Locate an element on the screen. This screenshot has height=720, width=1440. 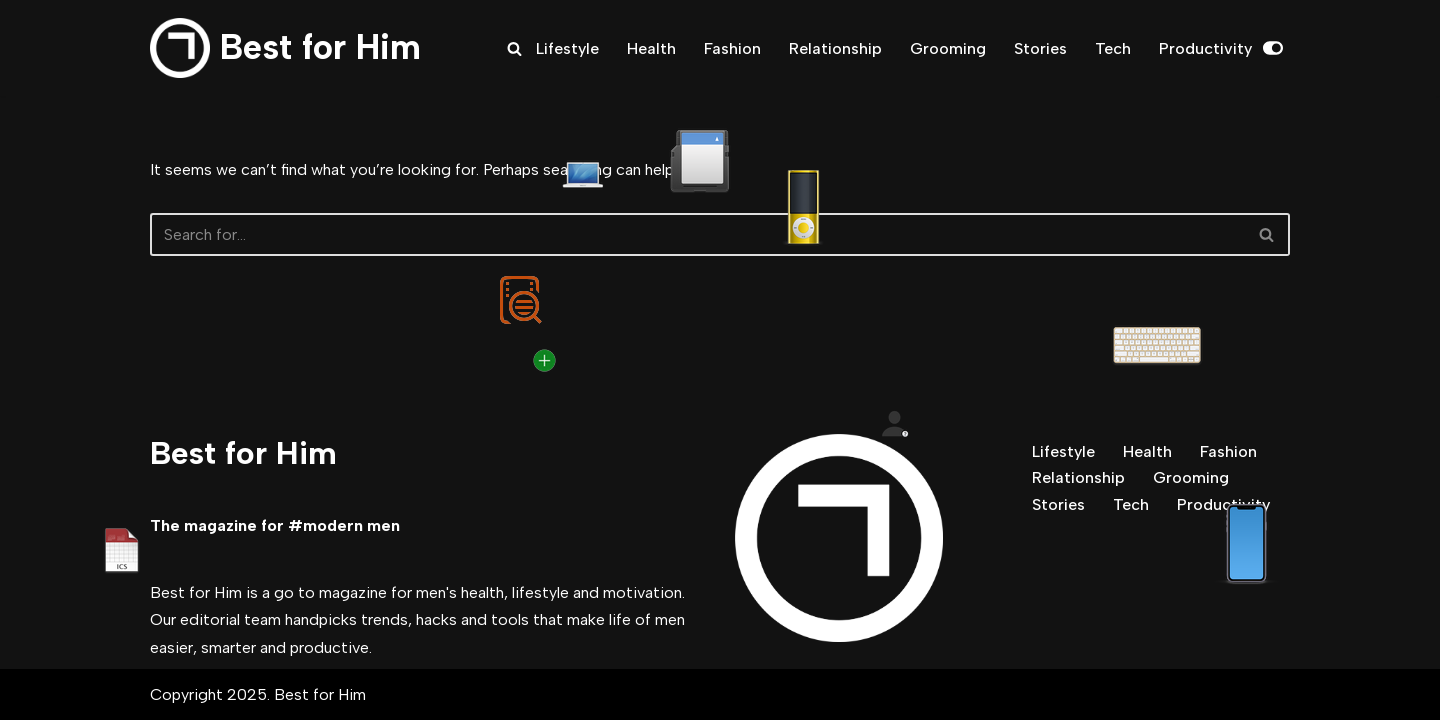
access miniSD card storage is located at coordinates (700, 160).